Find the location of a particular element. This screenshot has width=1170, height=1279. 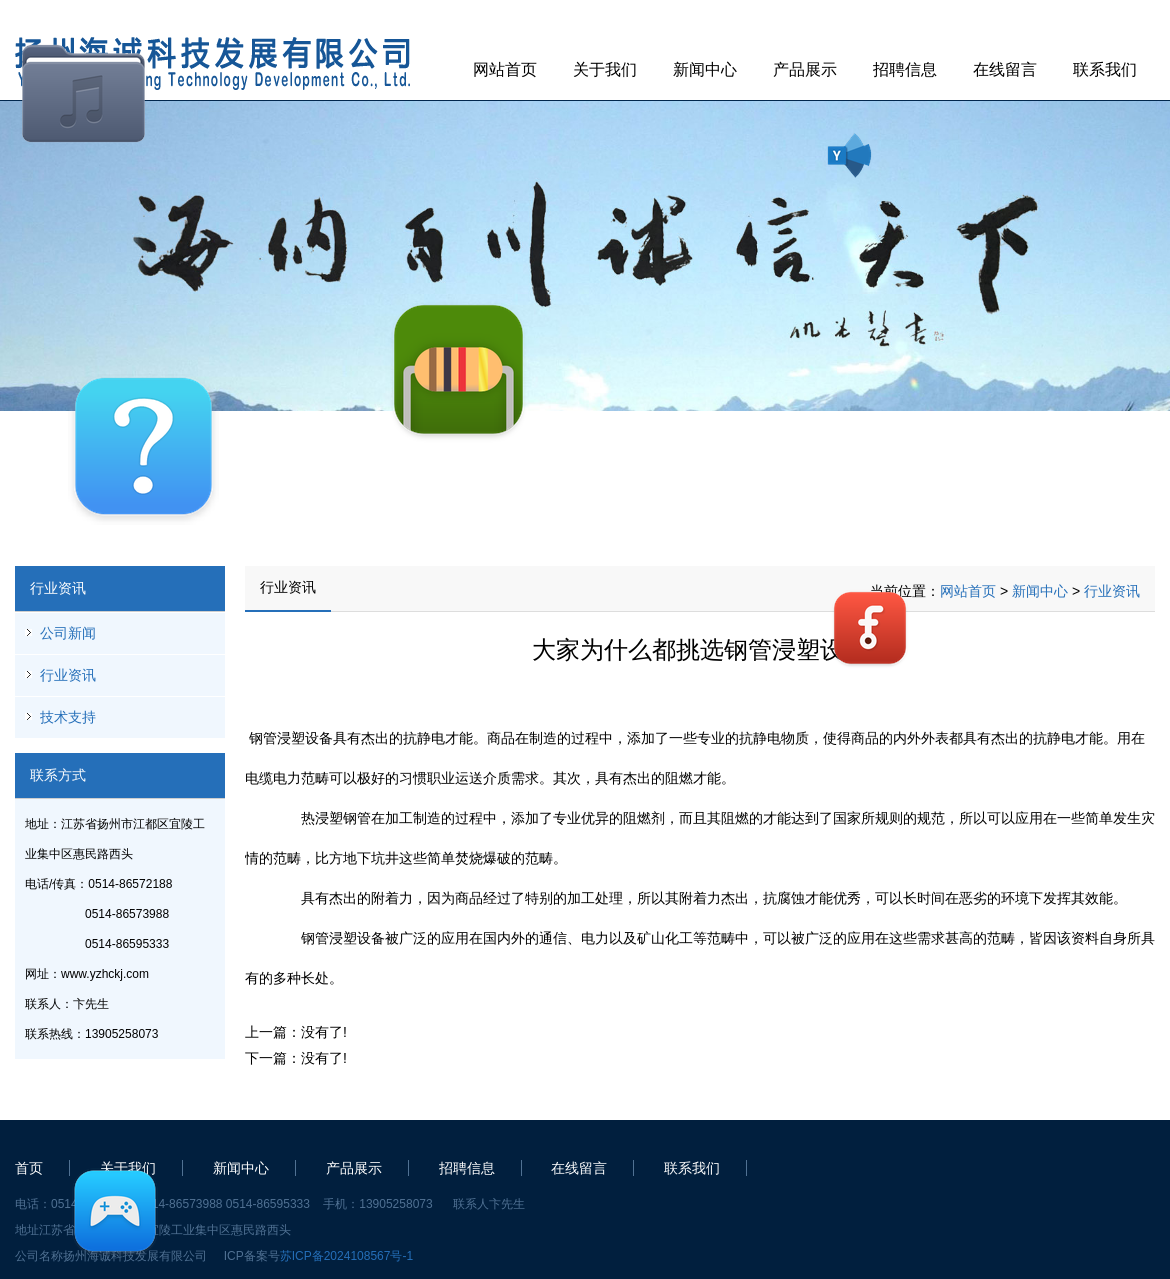

open ColorCode app is located at coordinates (458, 369).